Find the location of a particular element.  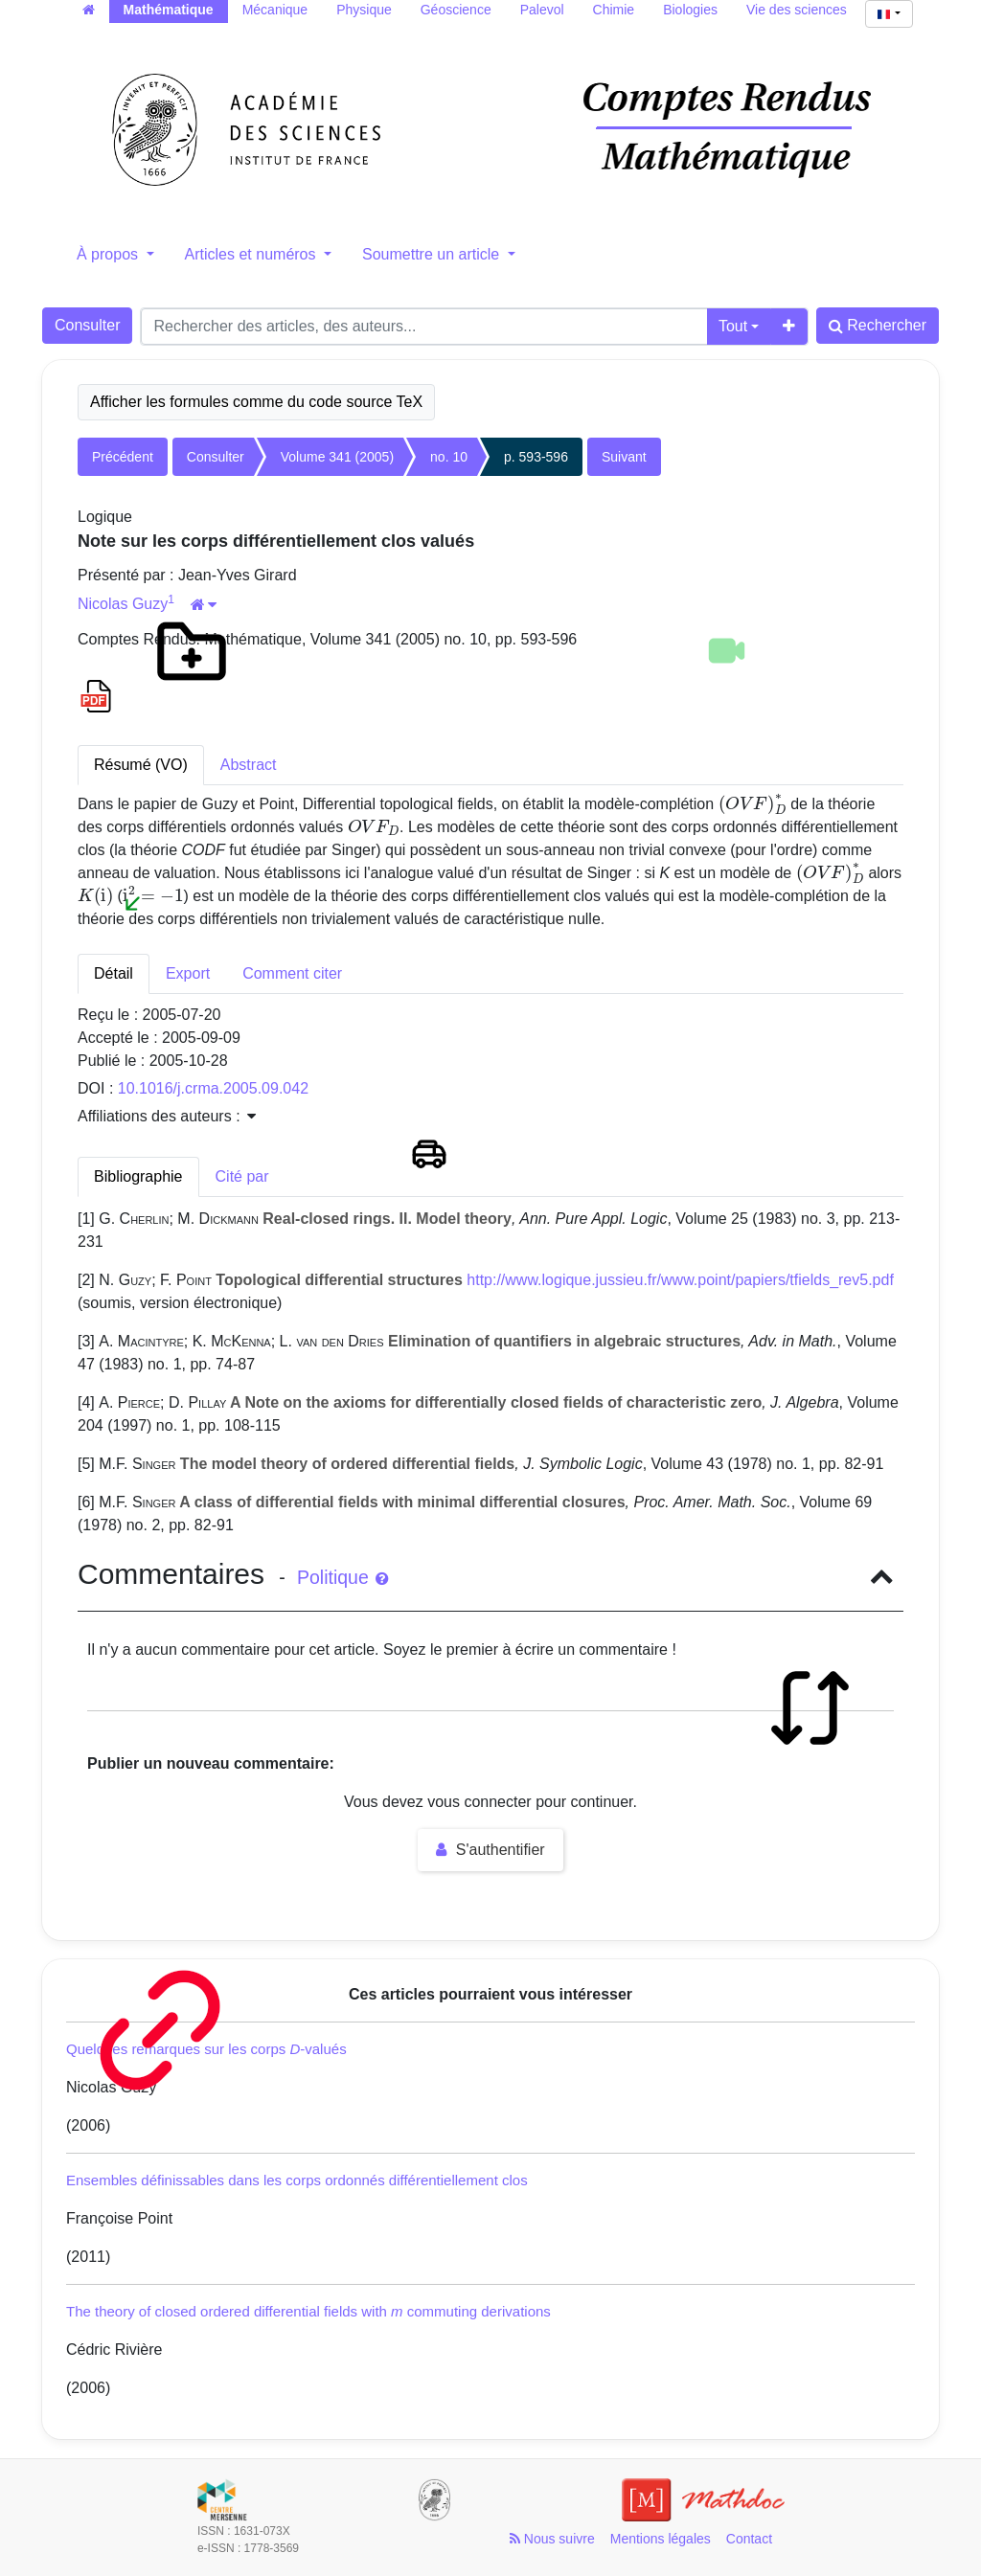

create a new folder is located at coordinates (192, 651).